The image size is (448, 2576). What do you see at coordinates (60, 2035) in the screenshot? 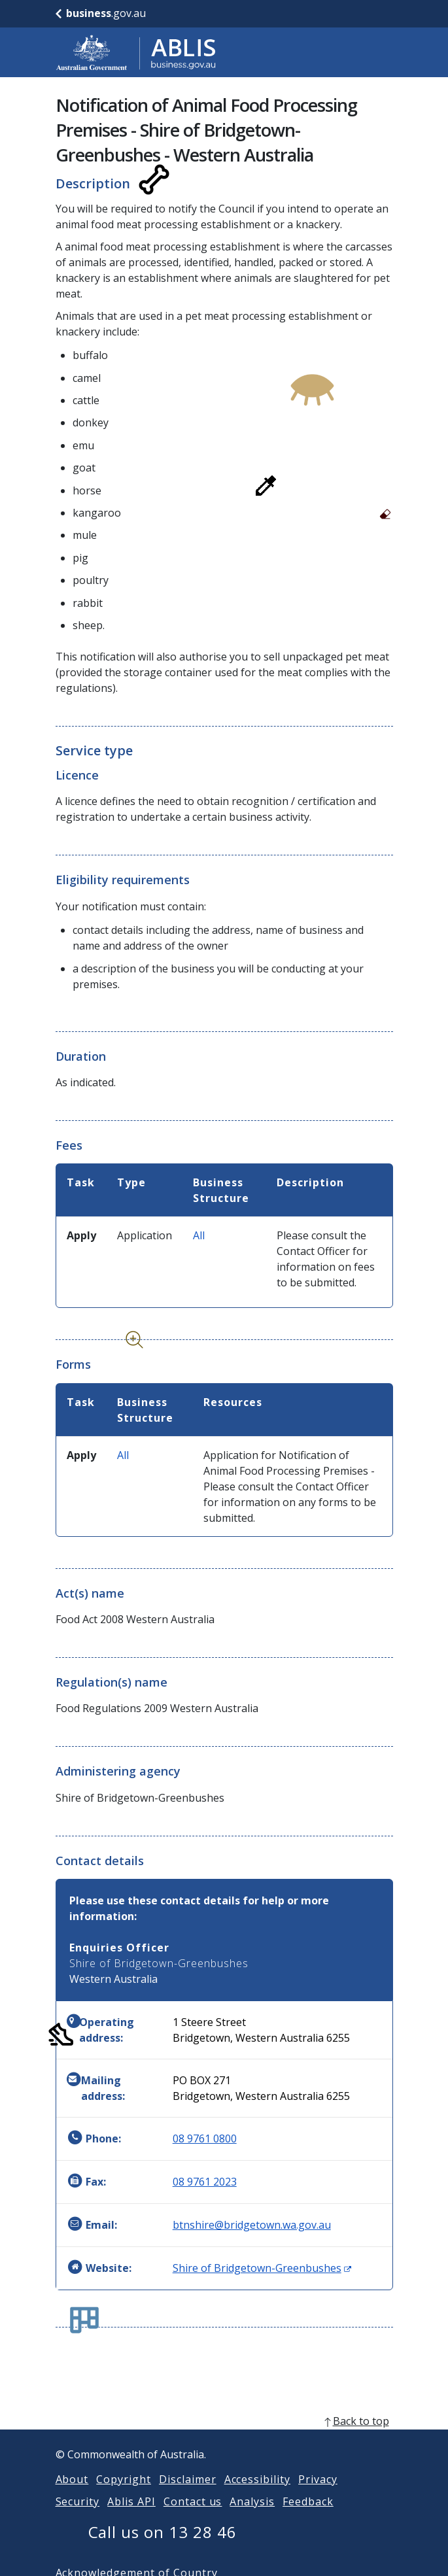
I see `track your running or walking activity` at bounding box center [60, 2035].